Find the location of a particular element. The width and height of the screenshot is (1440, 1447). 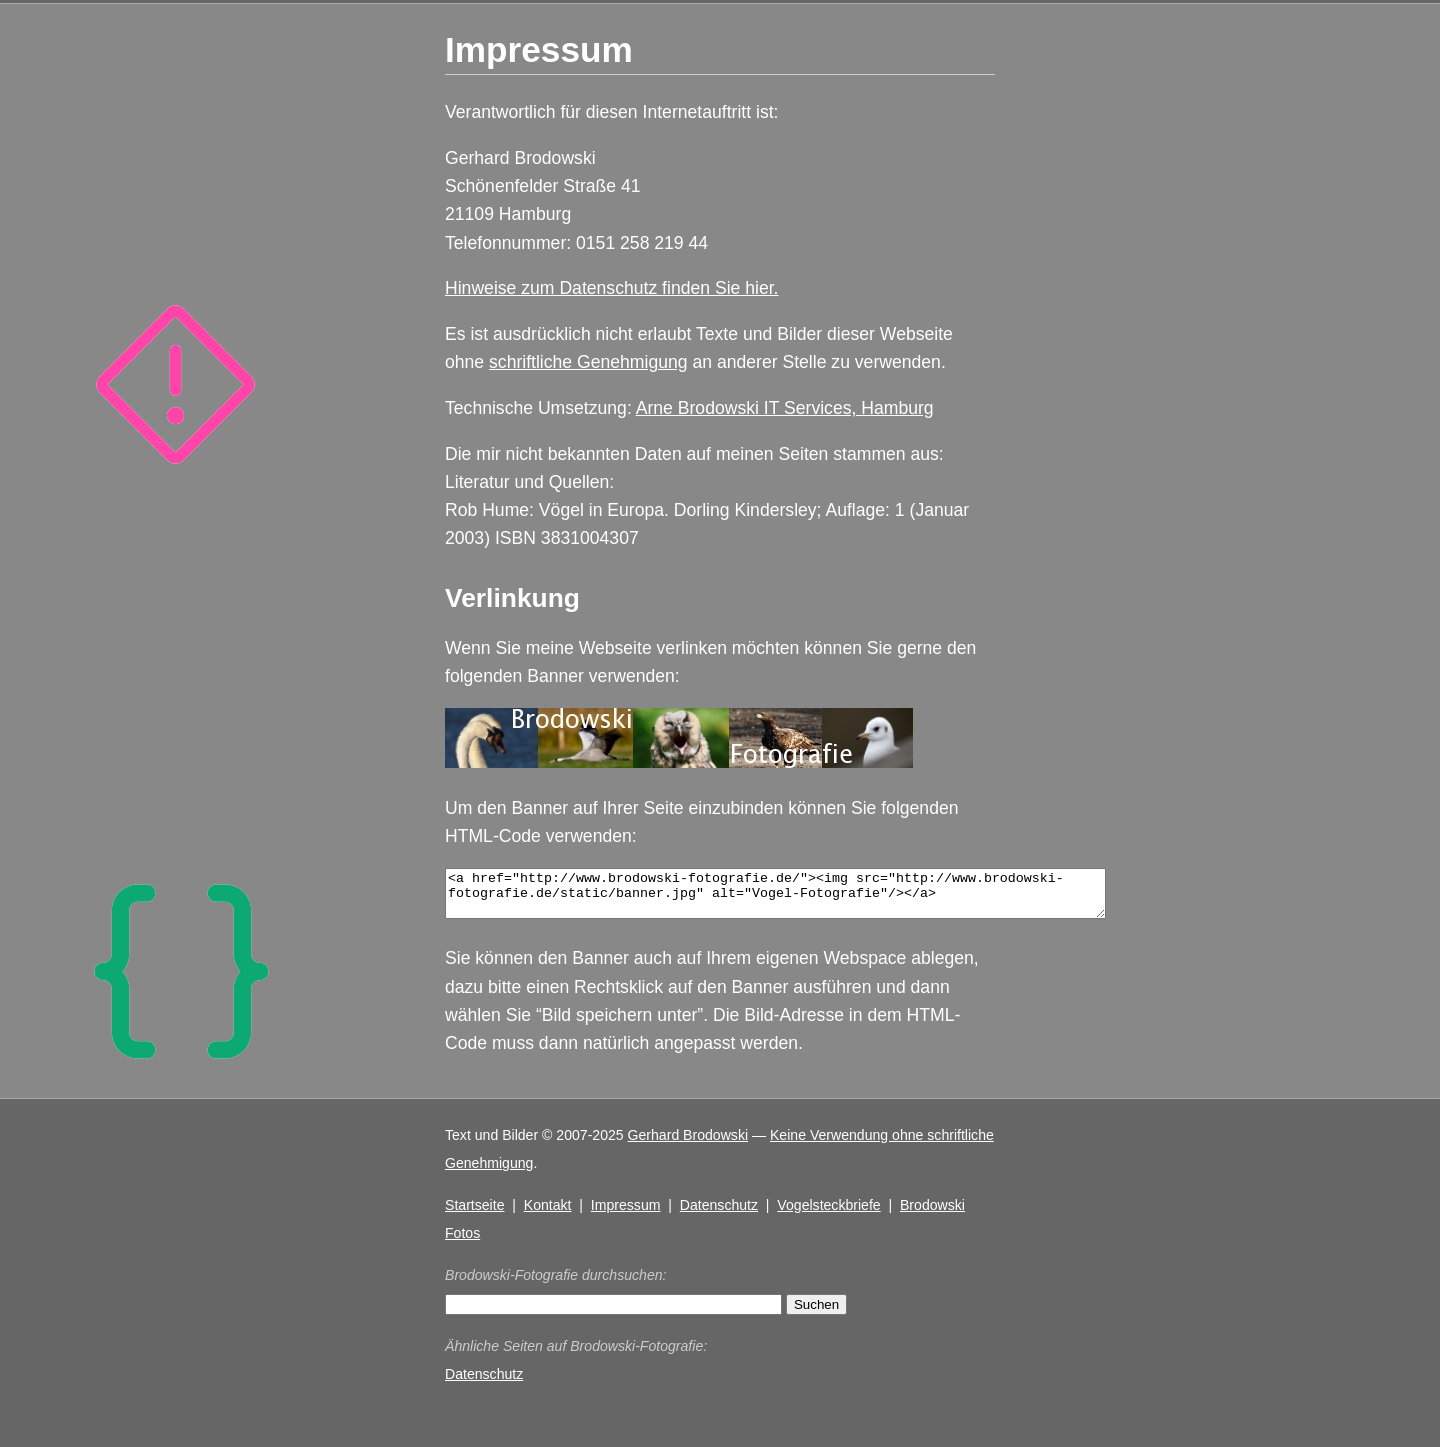

indicates a warning or caution state is located at coordinates (175, 384).